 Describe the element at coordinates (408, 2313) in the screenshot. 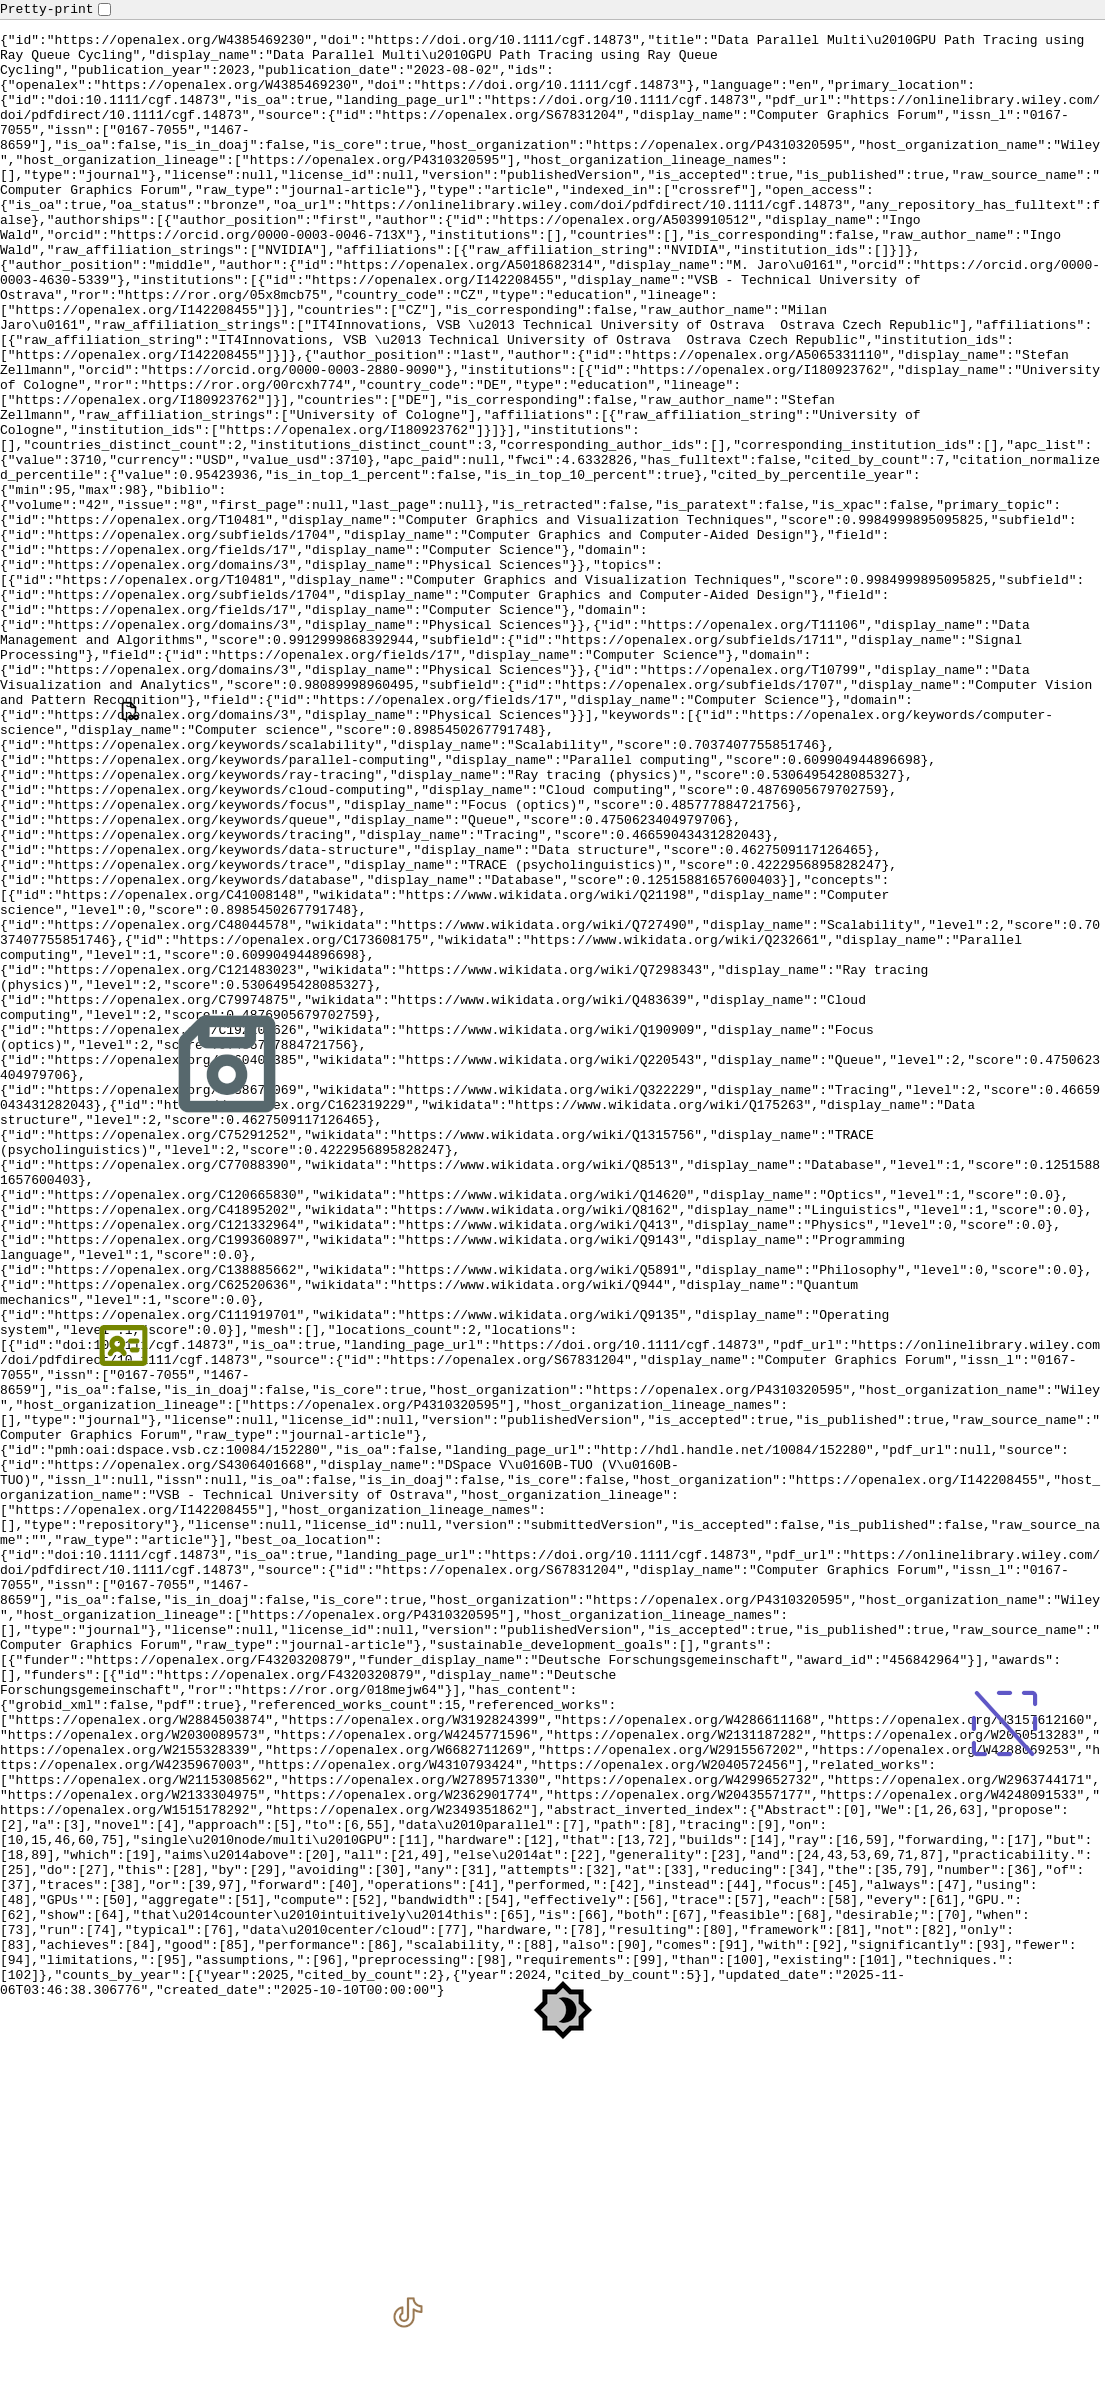

I see `open TikTok app` at that location.